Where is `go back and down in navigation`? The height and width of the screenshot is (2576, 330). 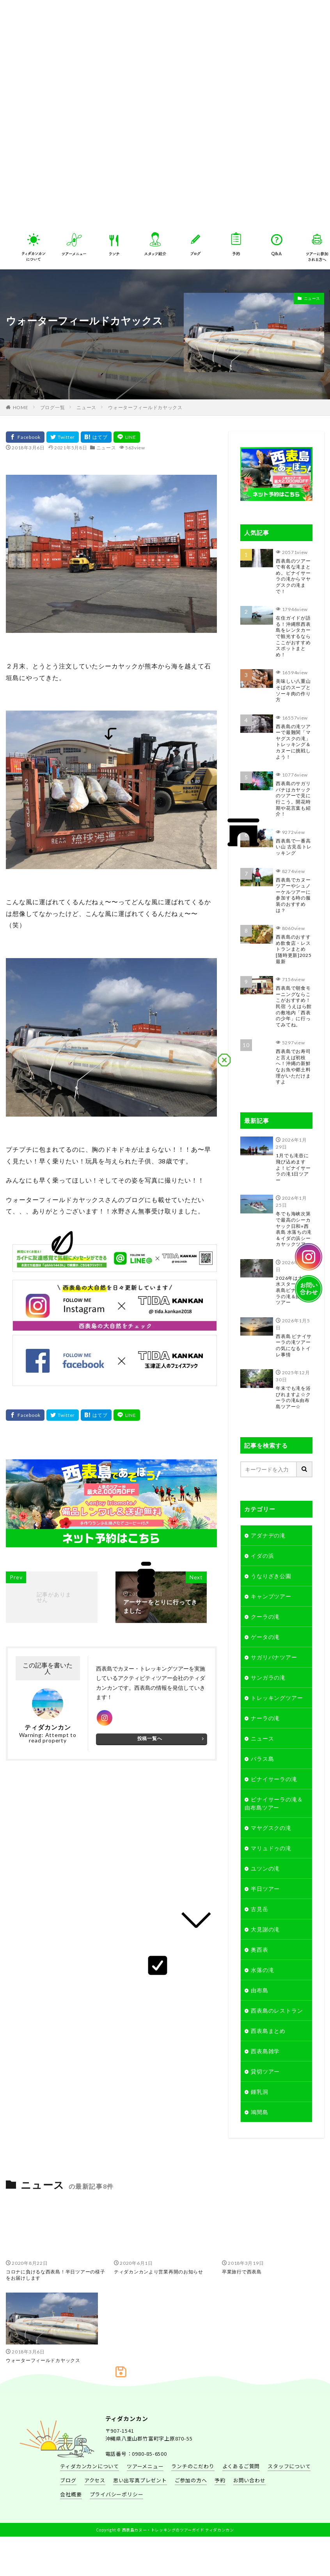
go back and down in navigation is located at coordinates (111, 733).